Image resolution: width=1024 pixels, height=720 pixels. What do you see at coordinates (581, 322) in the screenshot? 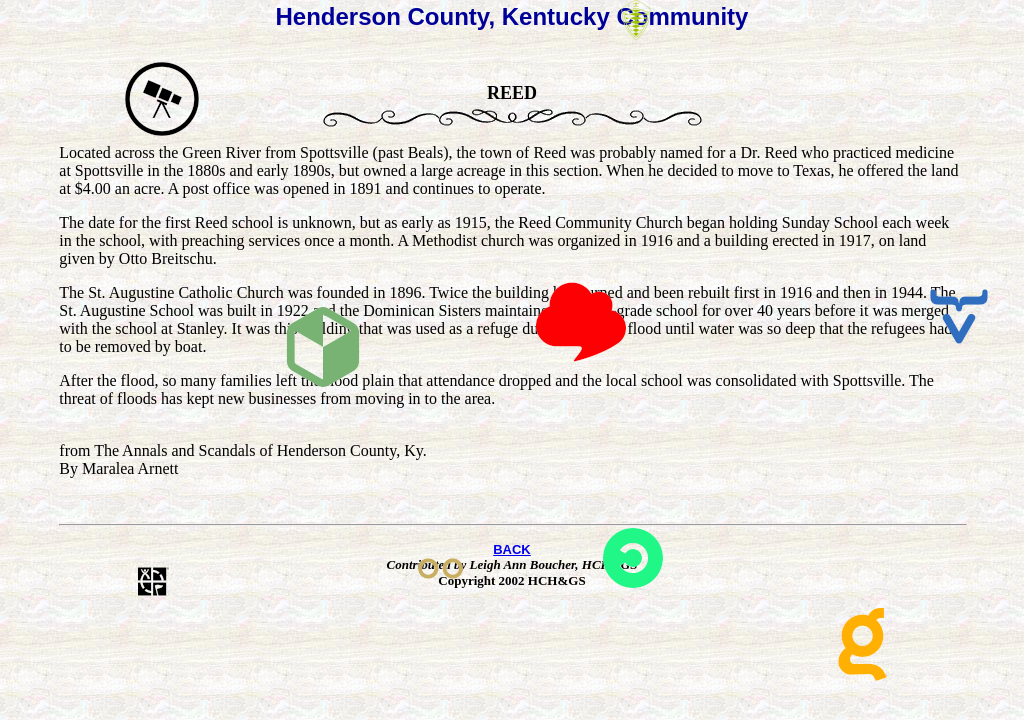
I see `simplelocalize logo - translation management platform` at bounding box center [581, 322].